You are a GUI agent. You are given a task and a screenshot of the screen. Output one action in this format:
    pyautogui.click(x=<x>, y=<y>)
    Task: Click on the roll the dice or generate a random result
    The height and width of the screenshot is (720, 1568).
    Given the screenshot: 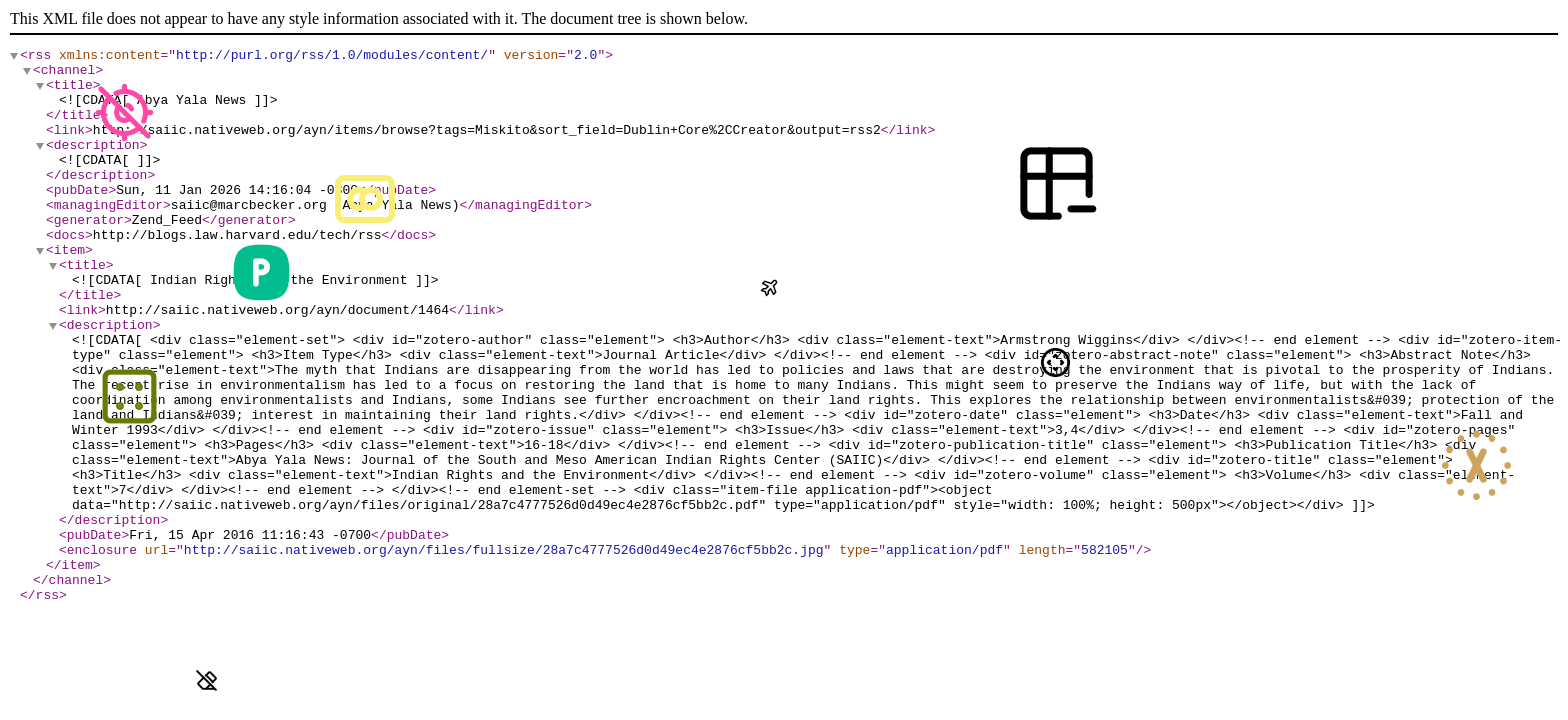 What is the action you would take?
    pyautogui.click(x=129, y=396)
    